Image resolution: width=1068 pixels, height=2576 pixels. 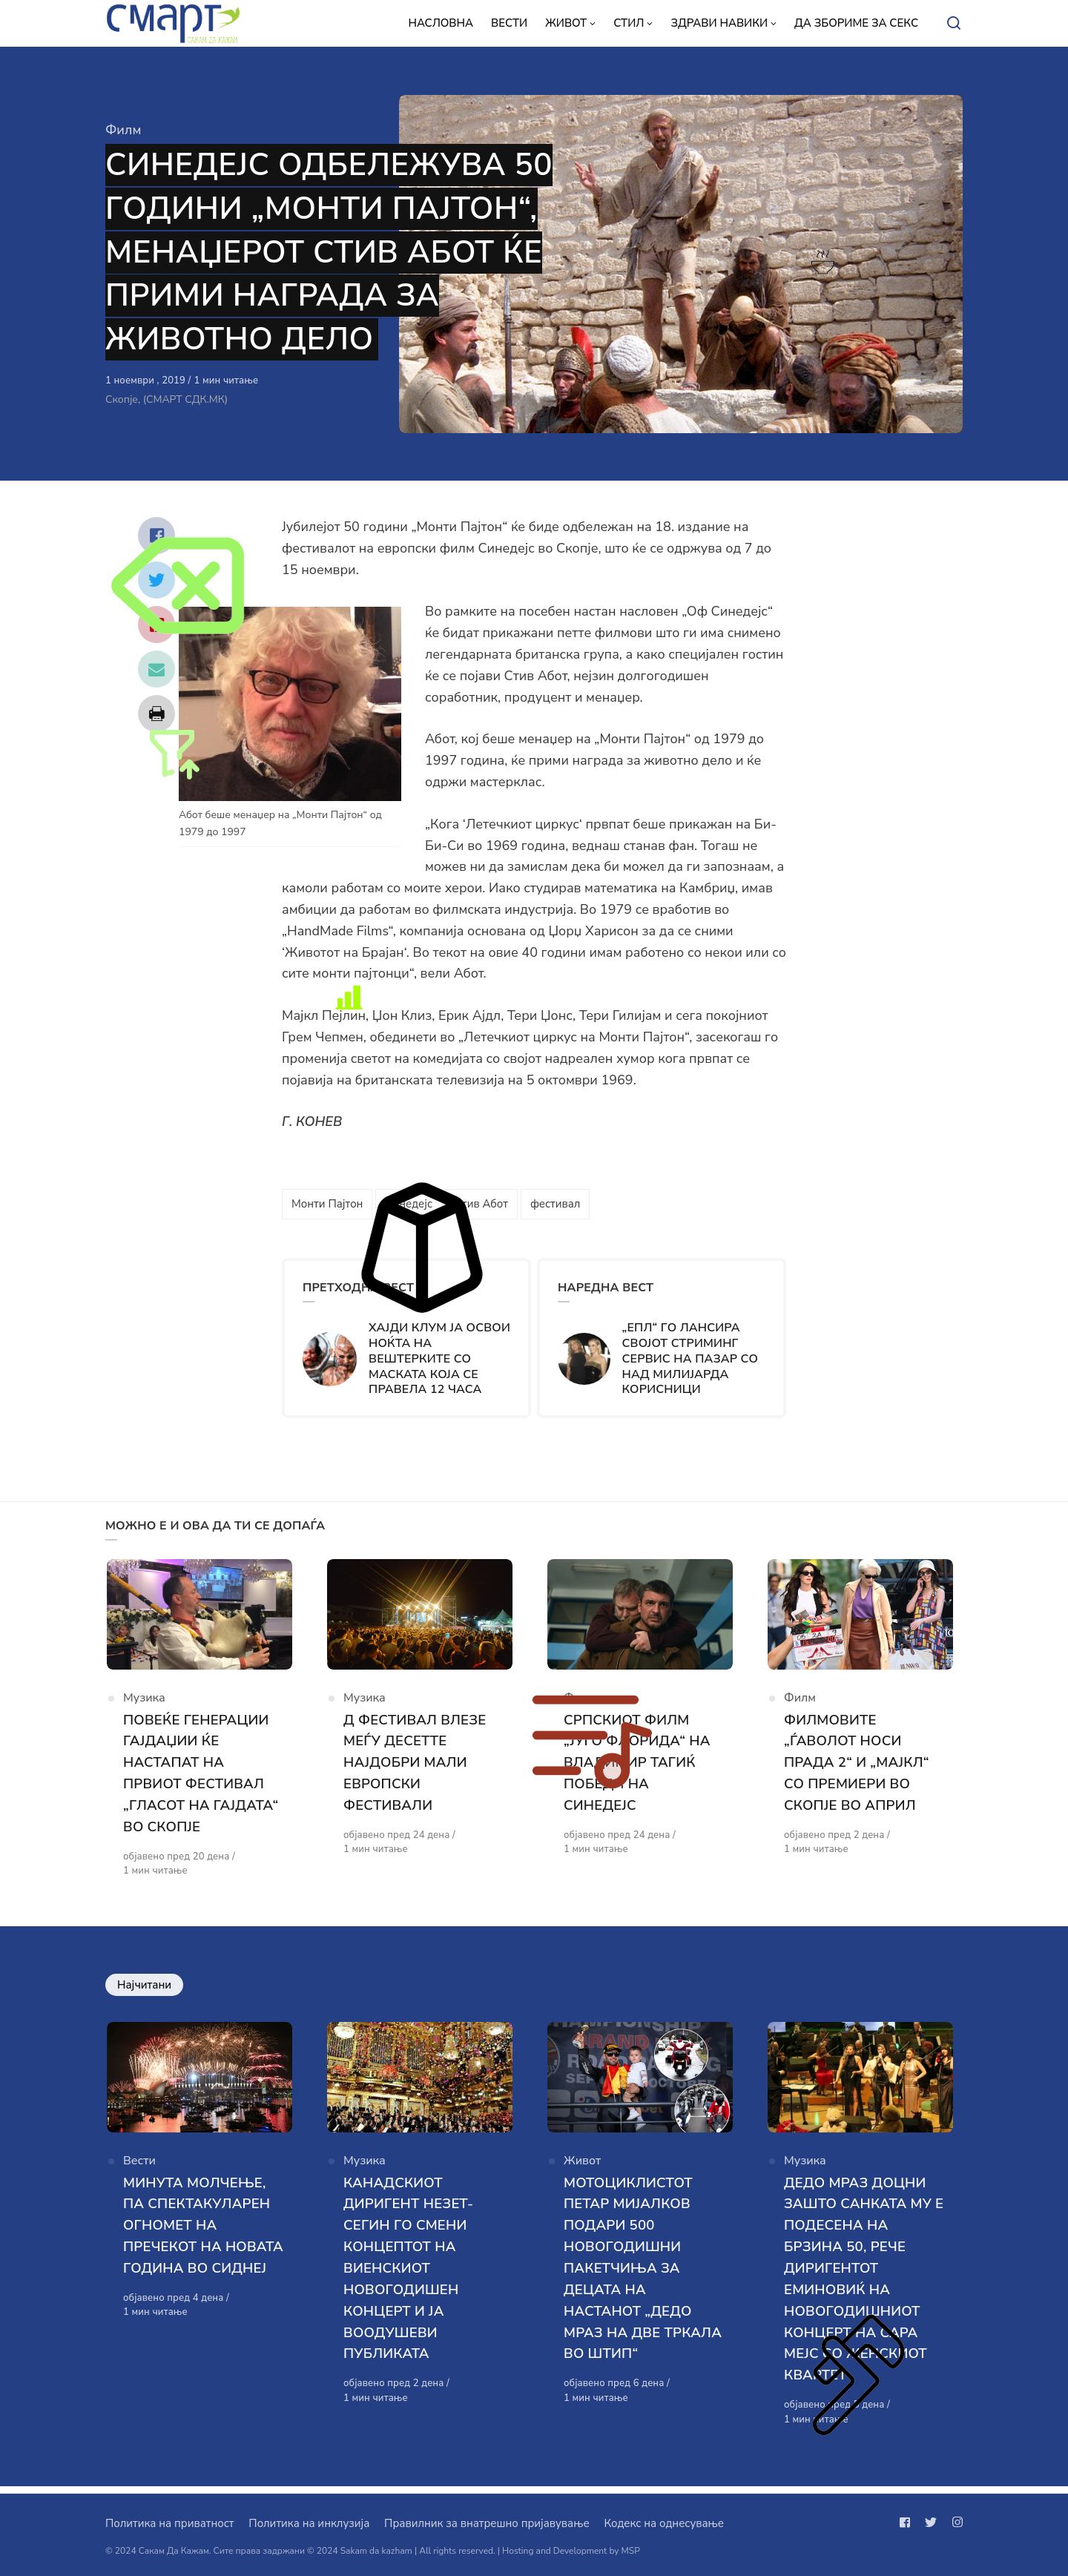 I want to click on sort filtered results in ascending order, so click(x=172, y=752).